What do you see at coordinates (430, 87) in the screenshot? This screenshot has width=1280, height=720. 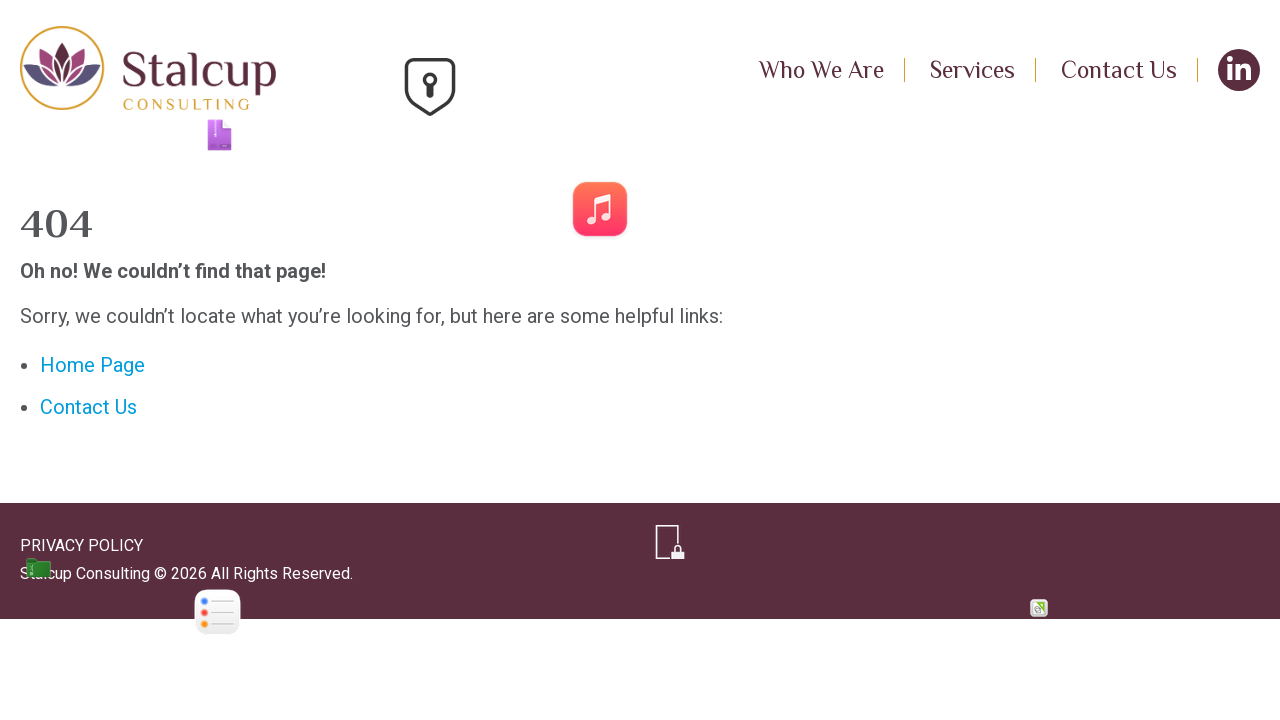 I see `access device security settings` at bounding box center [430, 87].